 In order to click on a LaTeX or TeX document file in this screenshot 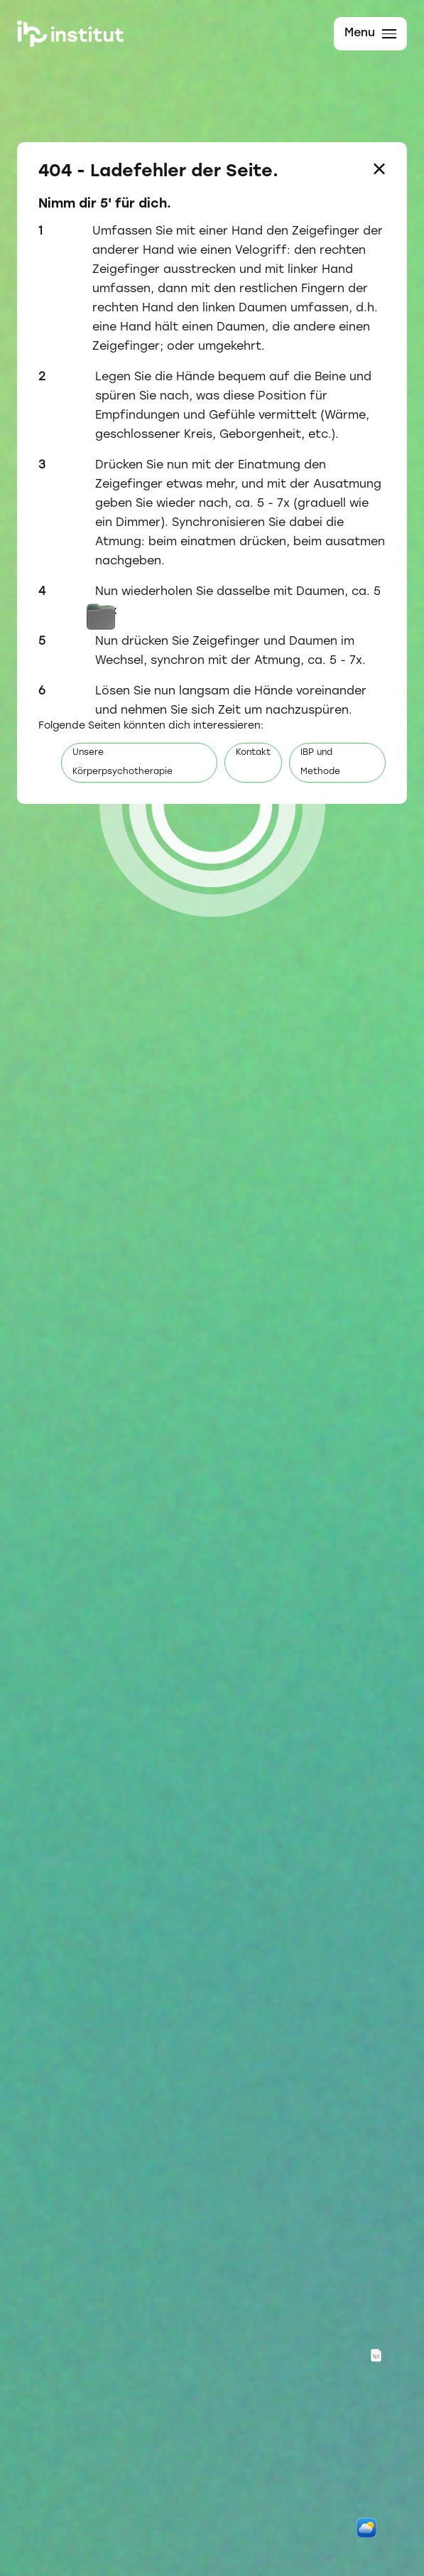, I will do `click(376, 2355)`.